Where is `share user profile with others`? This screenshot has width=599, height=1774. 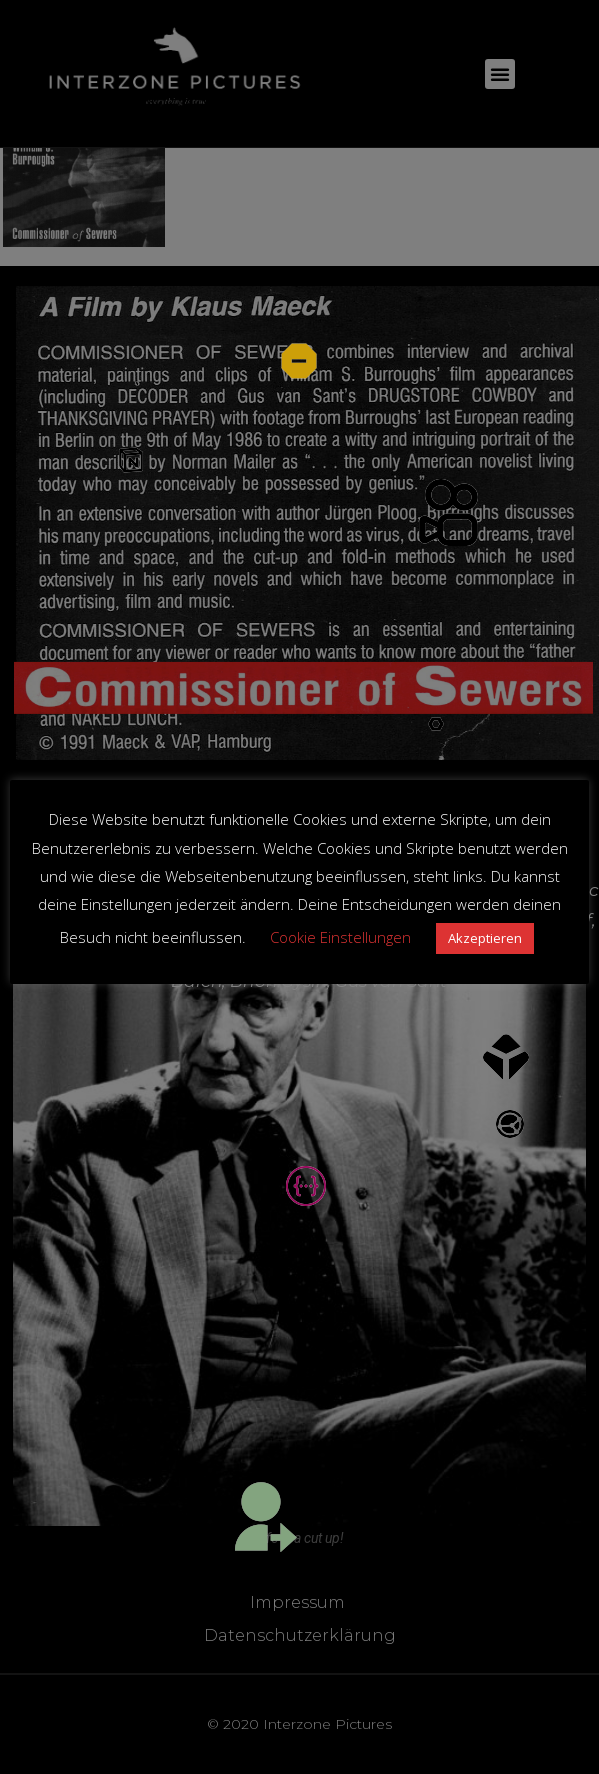
share user profile with others is located at coordinates (261, 1518).